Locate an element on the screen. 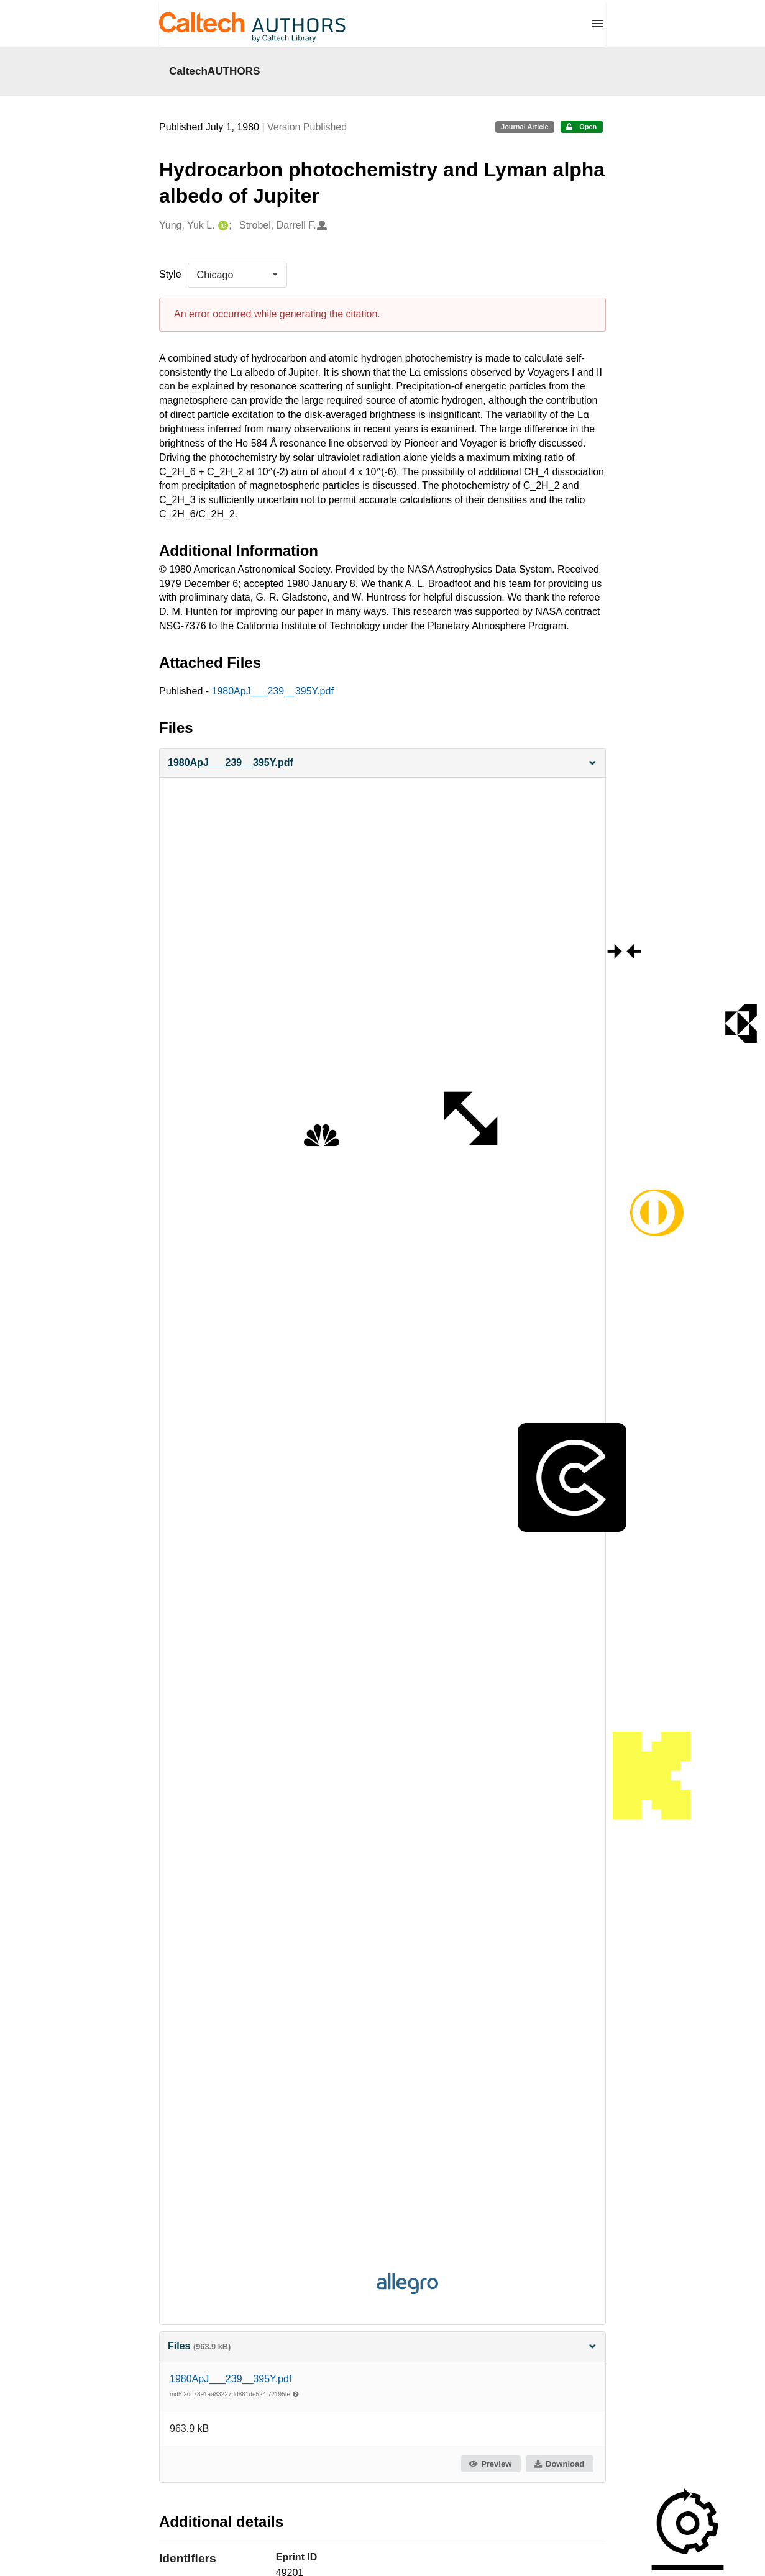 The height and width of the screenshot is (2576, 765). pay with Diners Club credit card is located at coordinates (657, 1213).